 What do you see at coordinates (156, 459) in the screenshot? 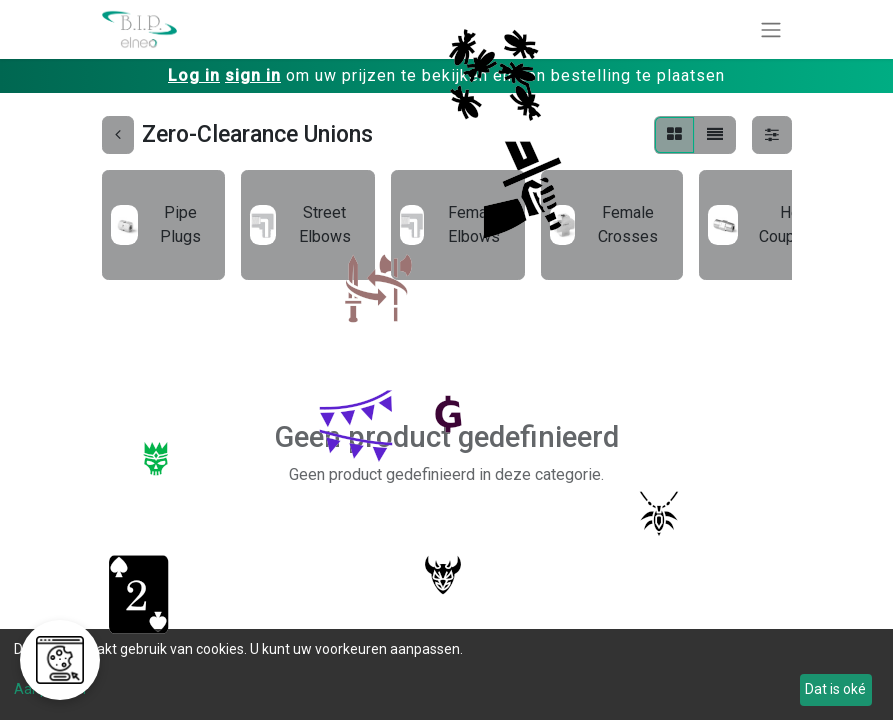
I see `indicates a boss enemy or final challenge` at bounding box center [156, 459].